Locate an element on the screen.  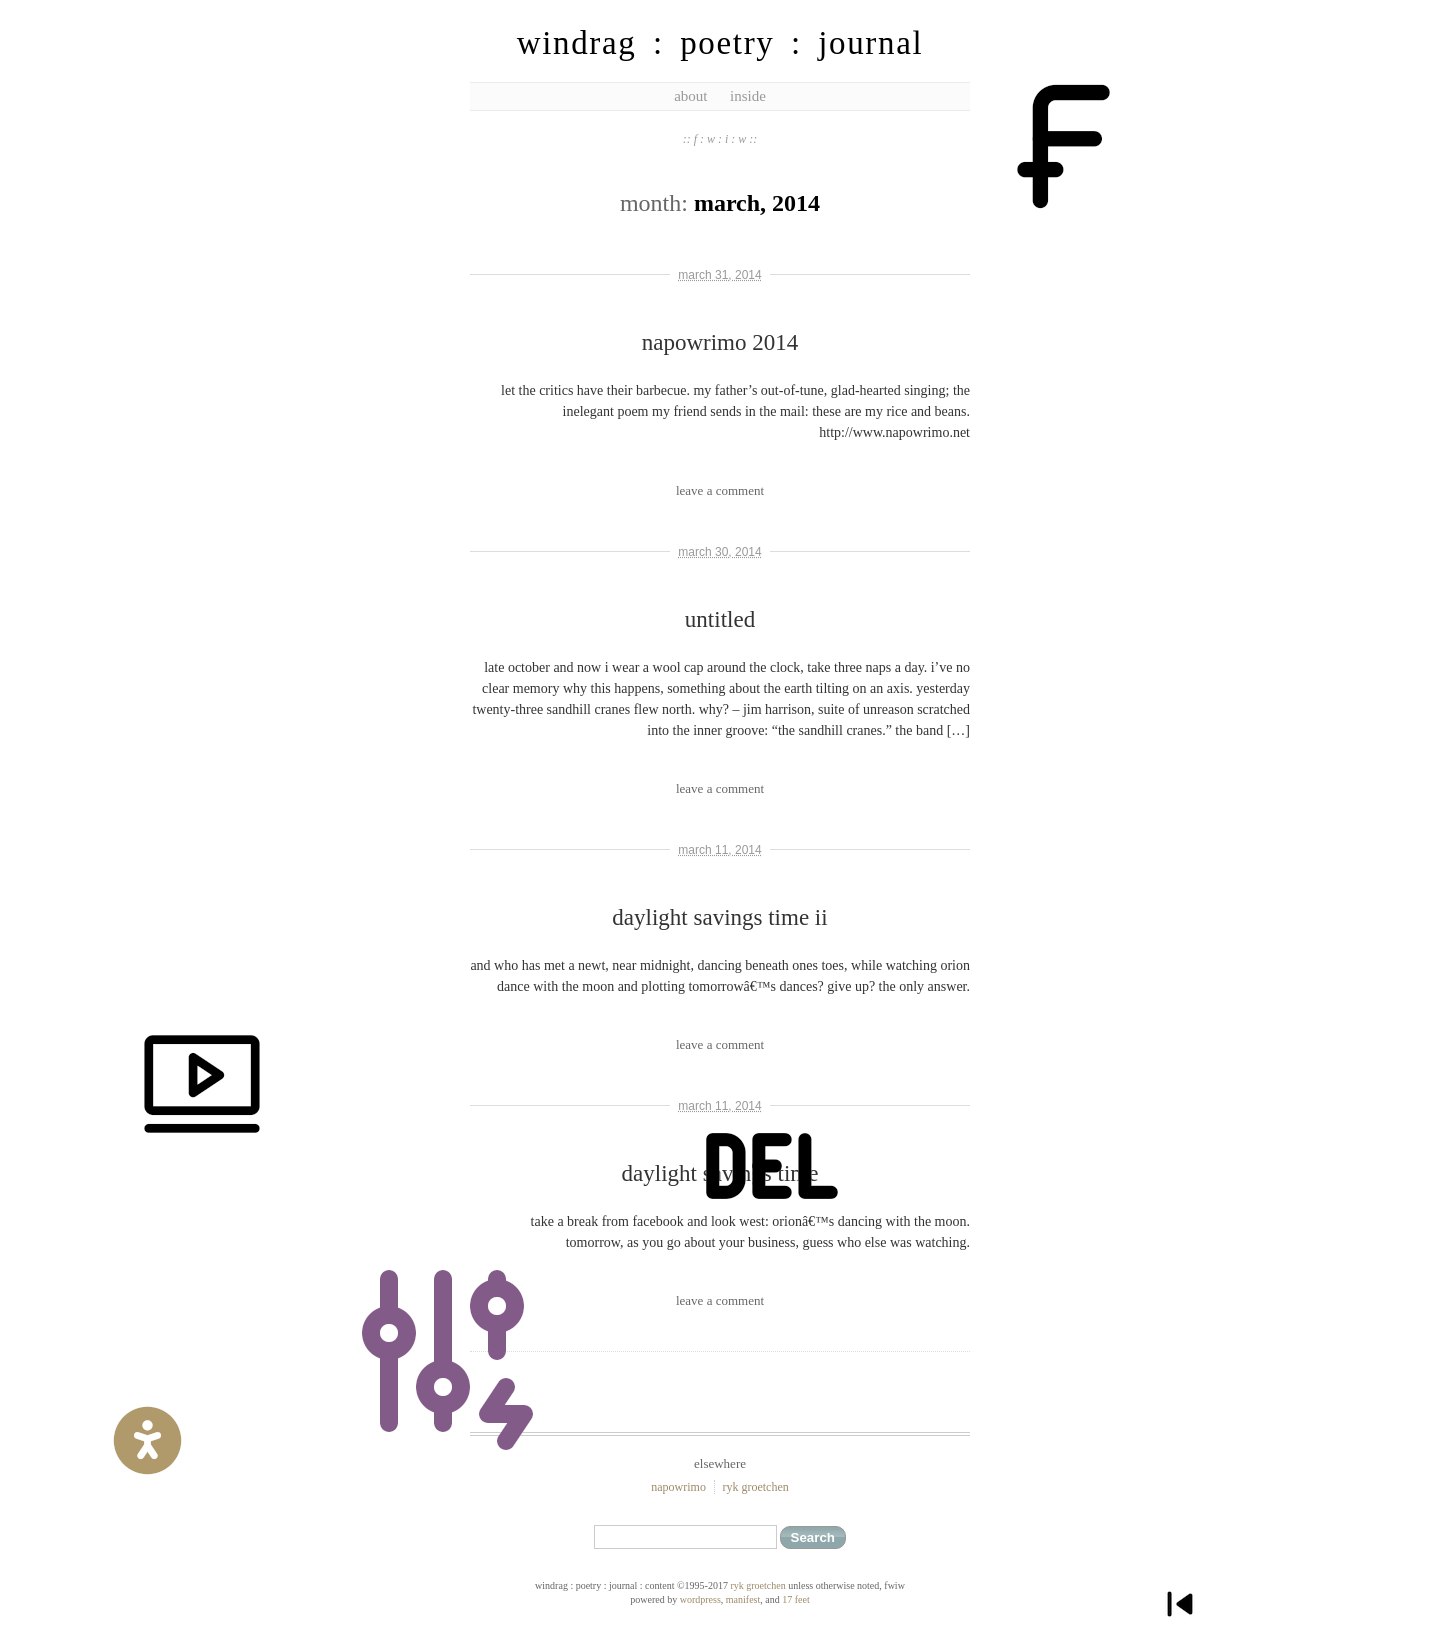
play or watch a video is located at coordinates (202, 1084).